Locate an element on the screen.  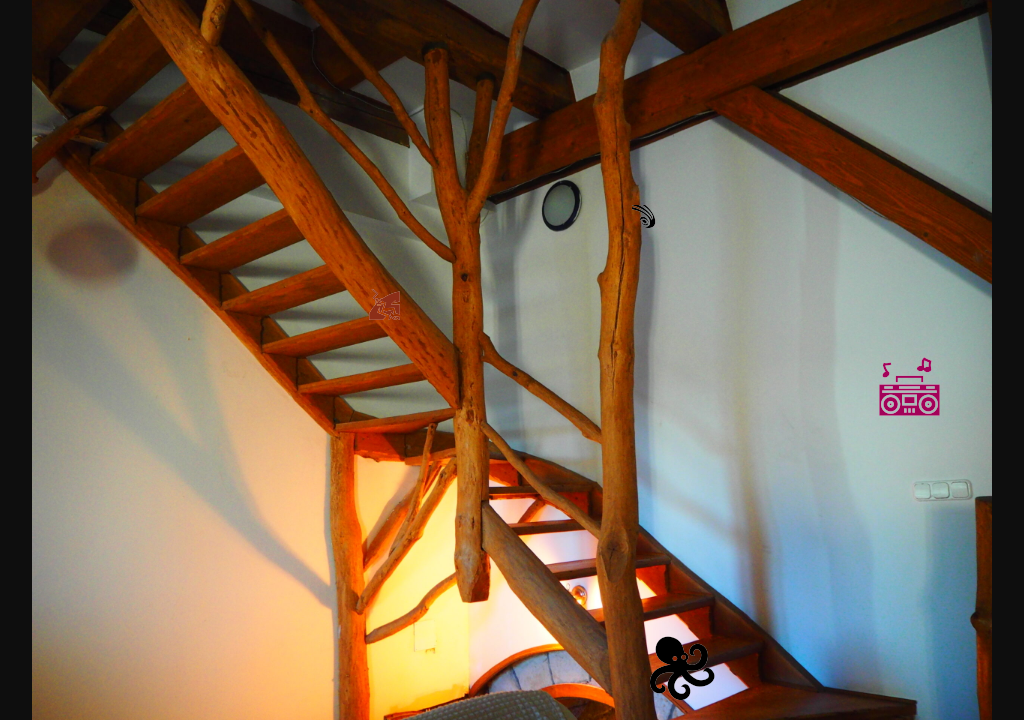
indicates loading or processing in progress is located at coordinates (643, 216).